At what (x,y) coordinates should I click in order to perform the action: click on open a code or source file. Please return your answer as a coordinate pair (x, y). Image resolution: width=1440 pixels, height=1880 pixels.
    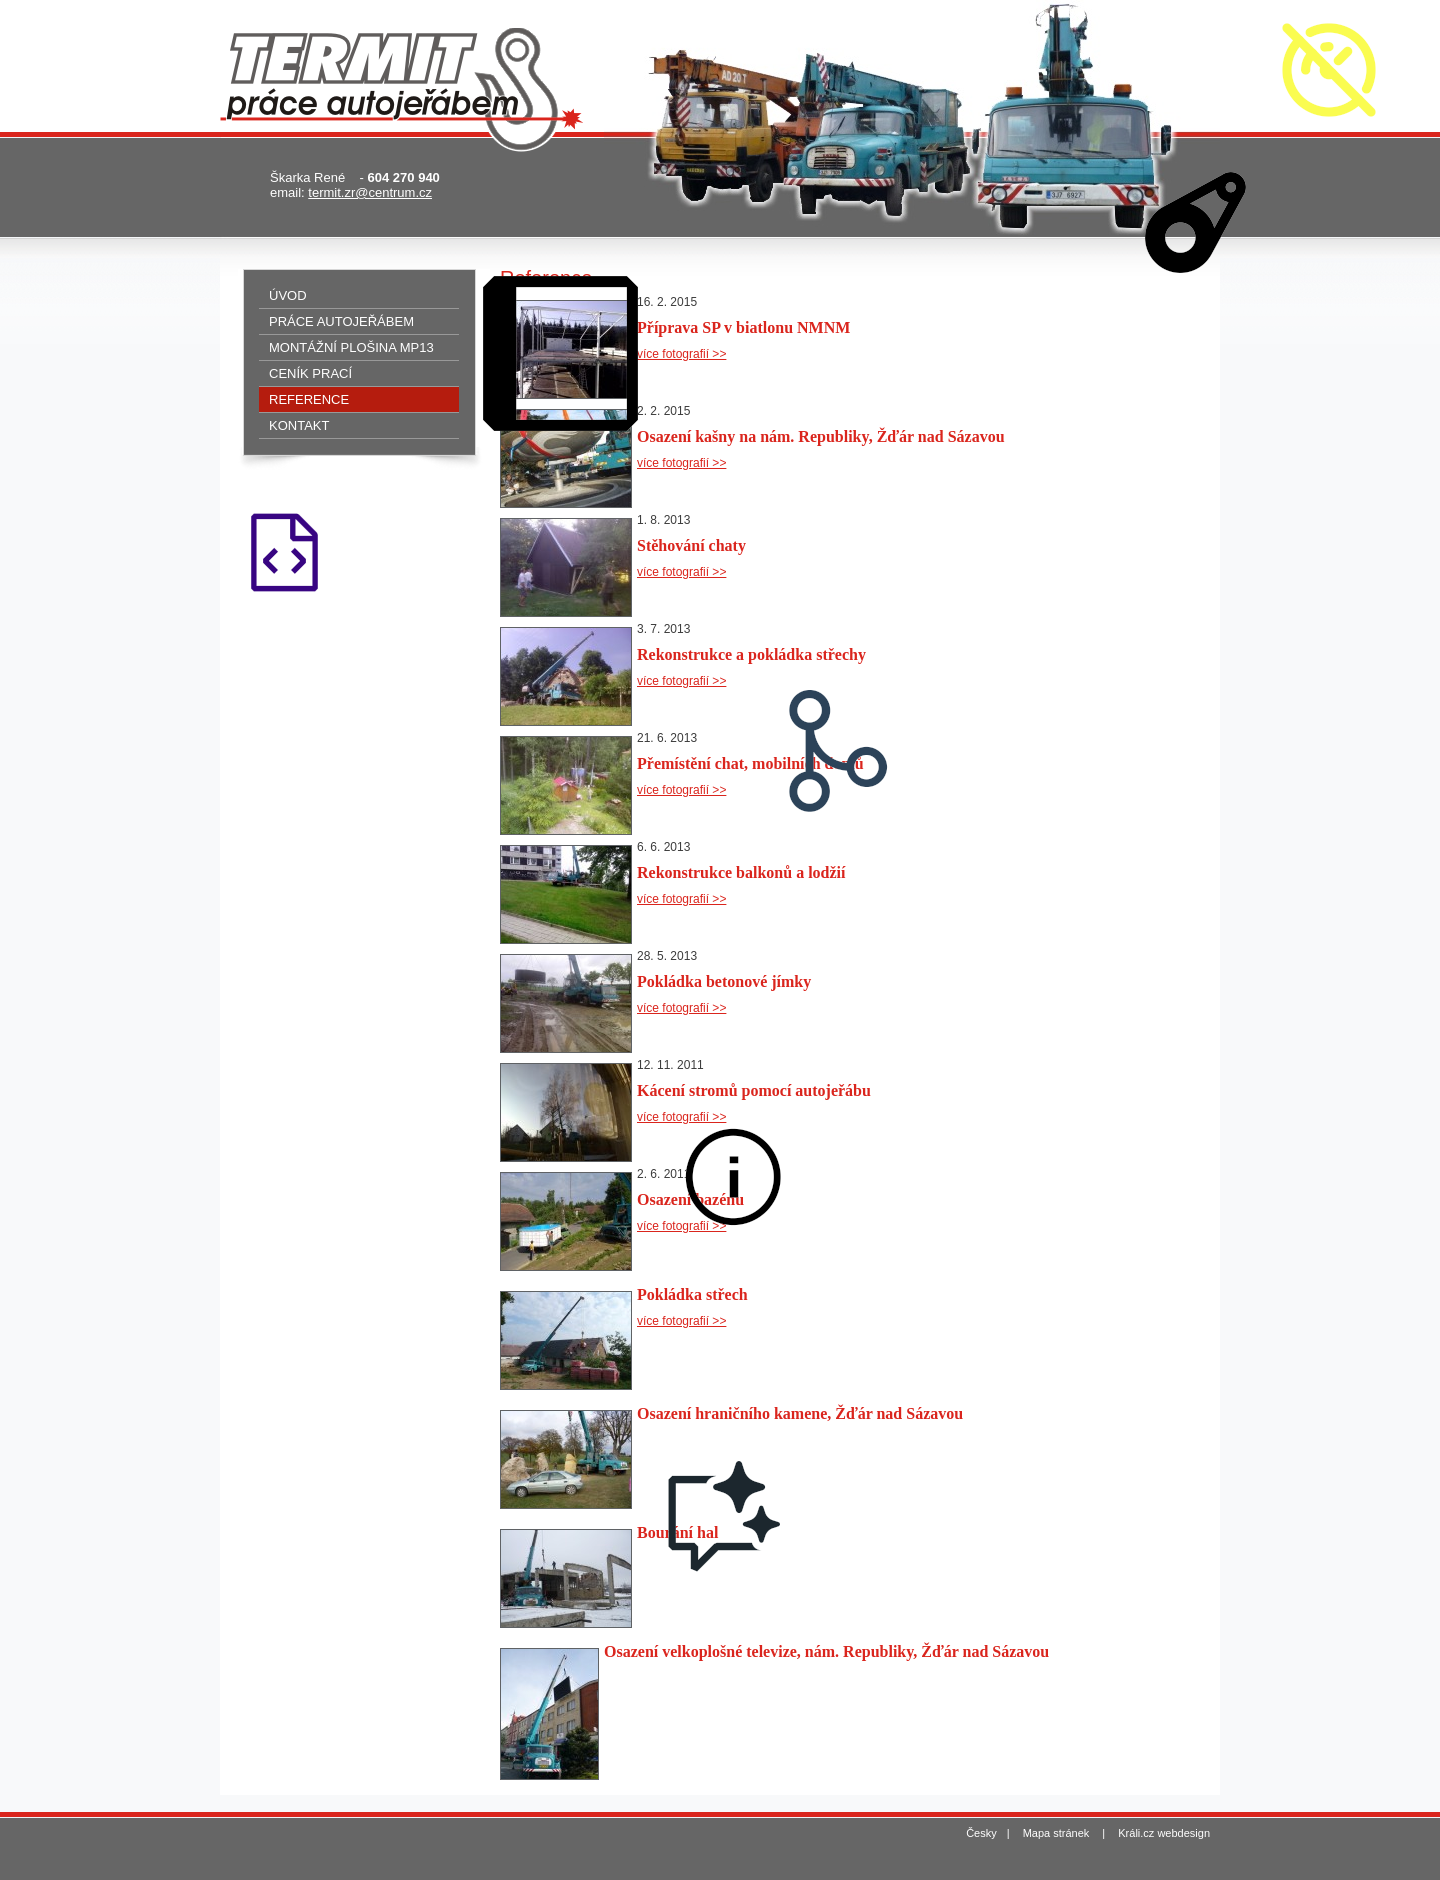
    Looking at the image, I should click on (284, 552).